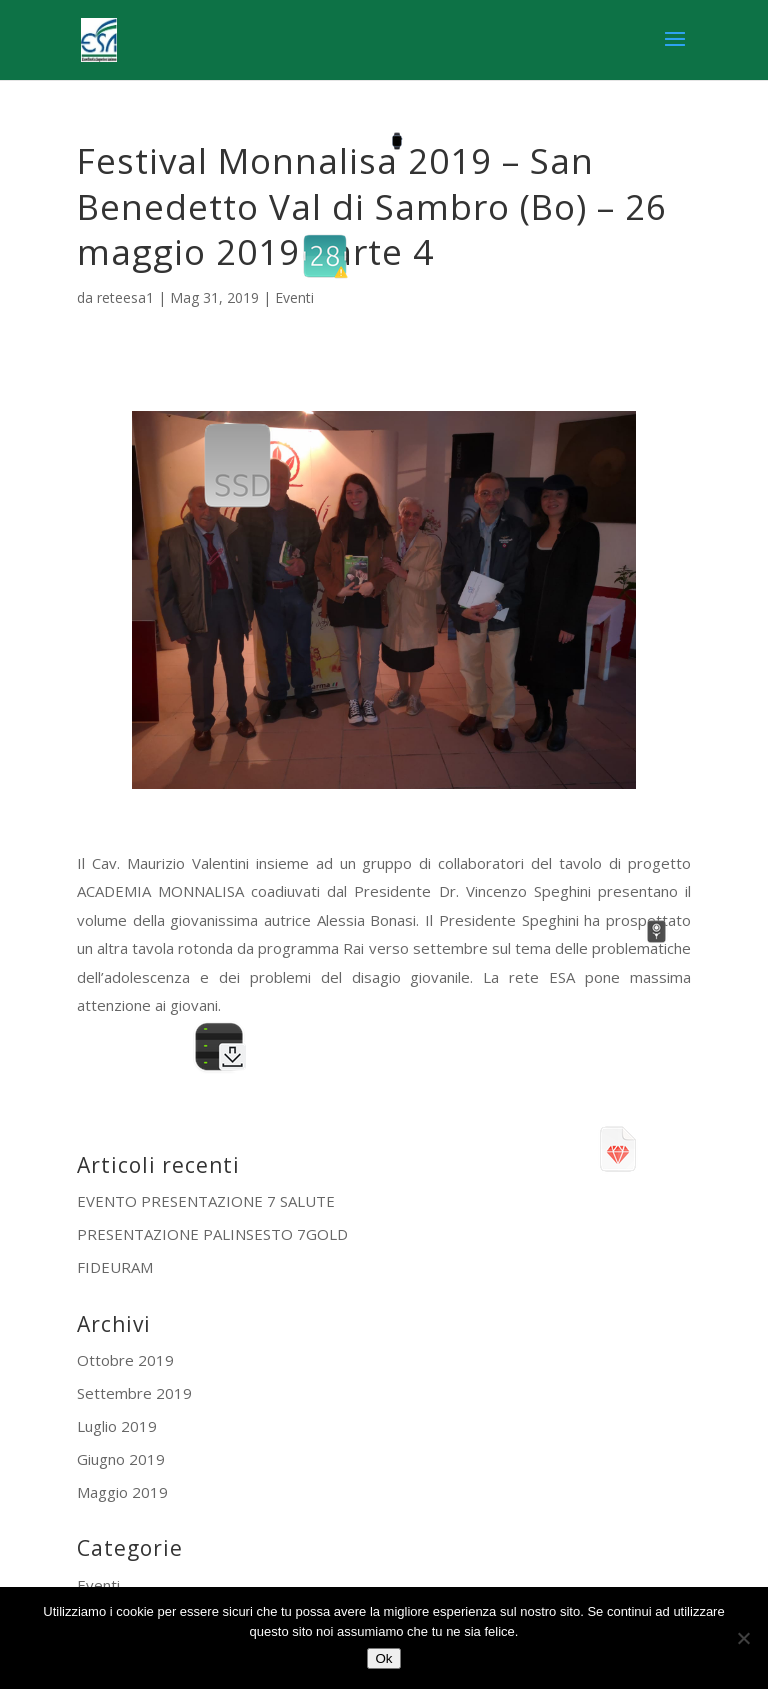 Image resolution: width=768 pixels, height=1689 pixels. I want to click on configure network server installation settings, so click(219, 1047).